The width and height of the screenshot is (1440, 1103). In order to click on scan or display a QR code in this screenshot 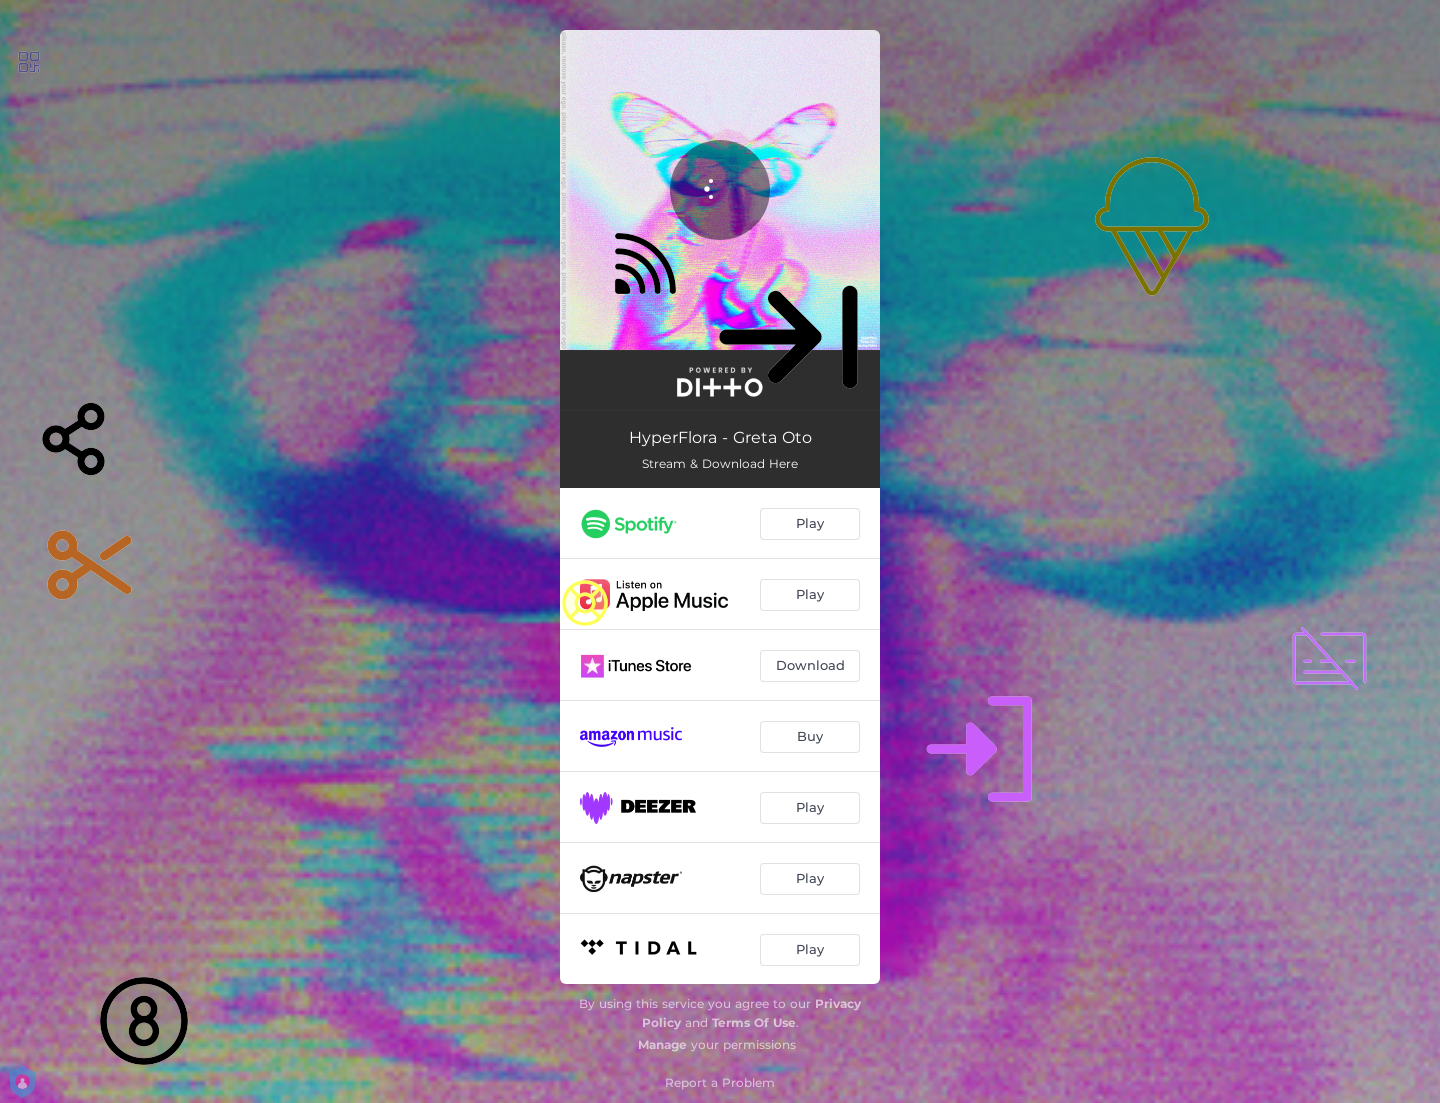, I will do `click(29, 62)`.